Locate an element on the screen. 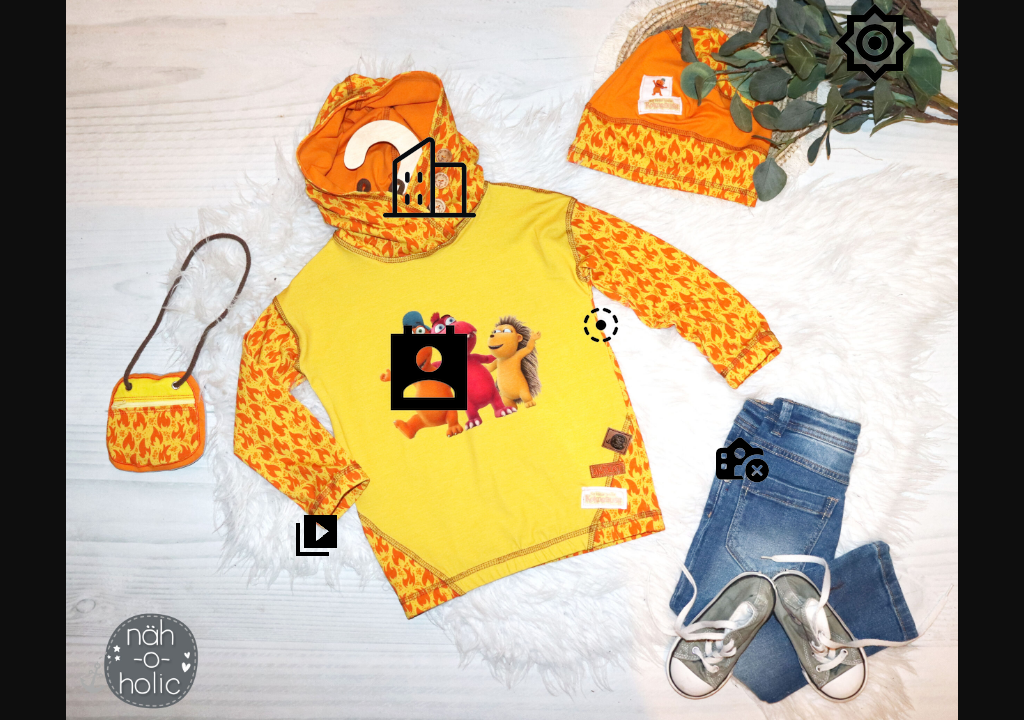 This screenshot has height=720, width=1024. school or educational institution is closed is located at coordinates (742, 458).